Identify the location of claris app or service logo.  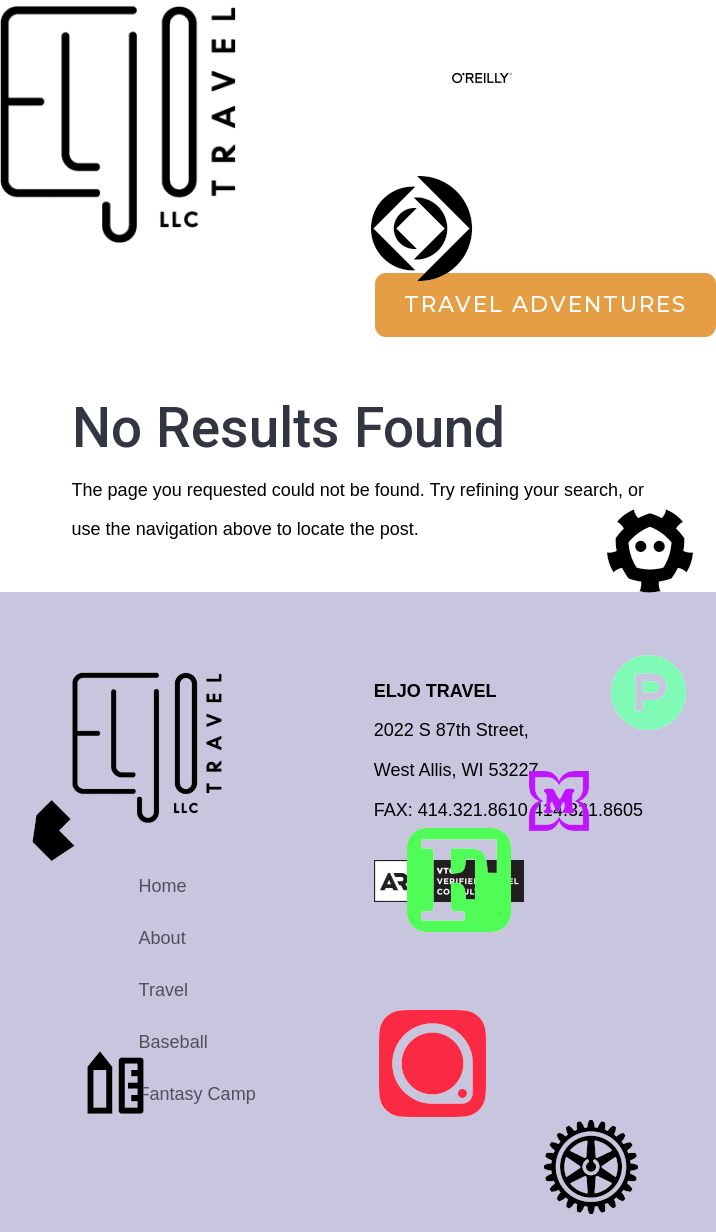
(421, 228).